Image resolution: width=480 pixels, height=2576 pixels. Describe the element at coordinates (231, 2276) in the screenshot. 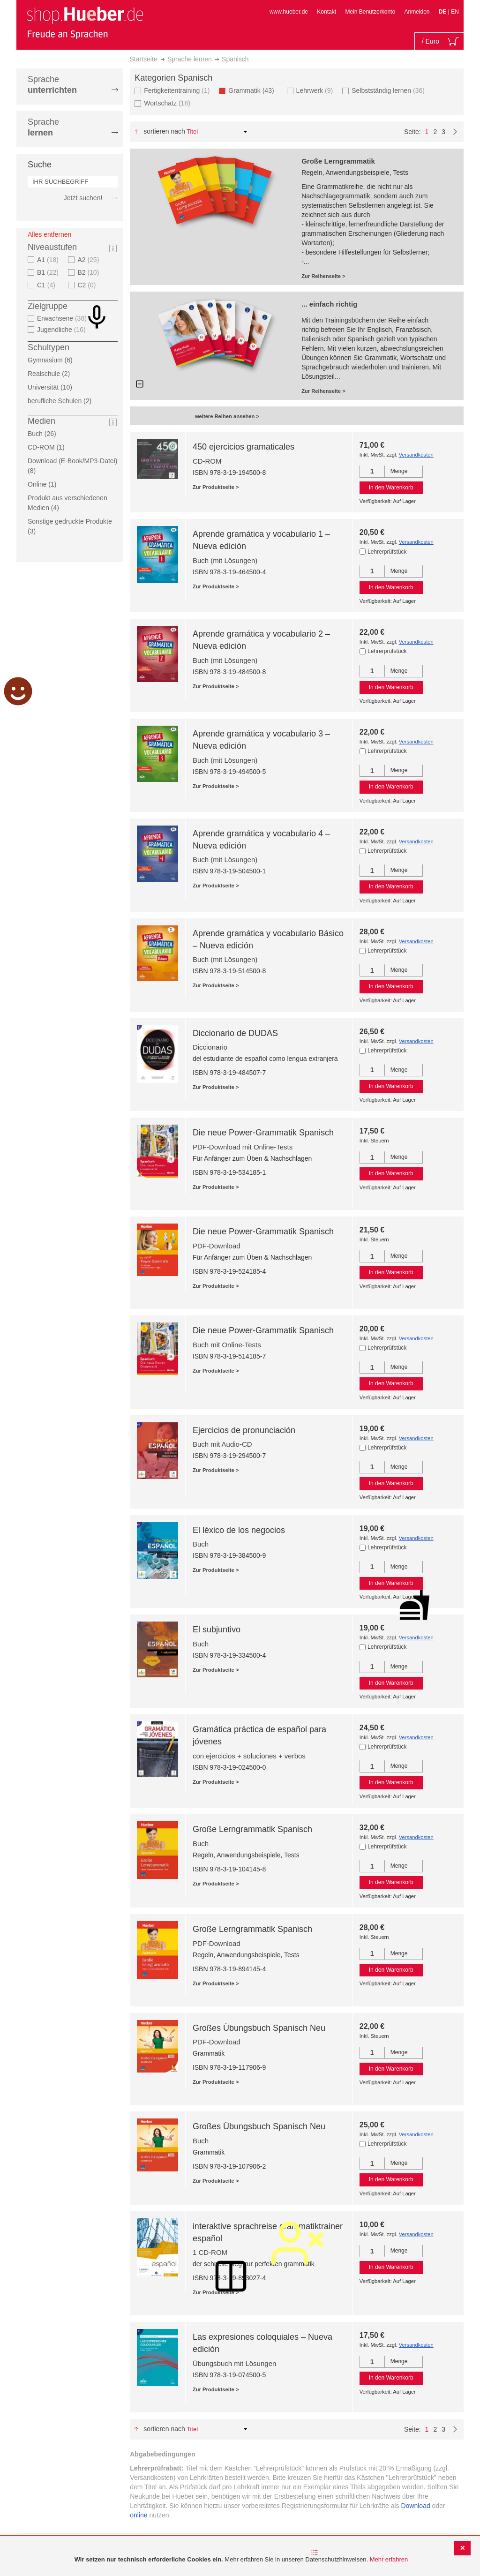

I see `switch to column layout view` at that location.